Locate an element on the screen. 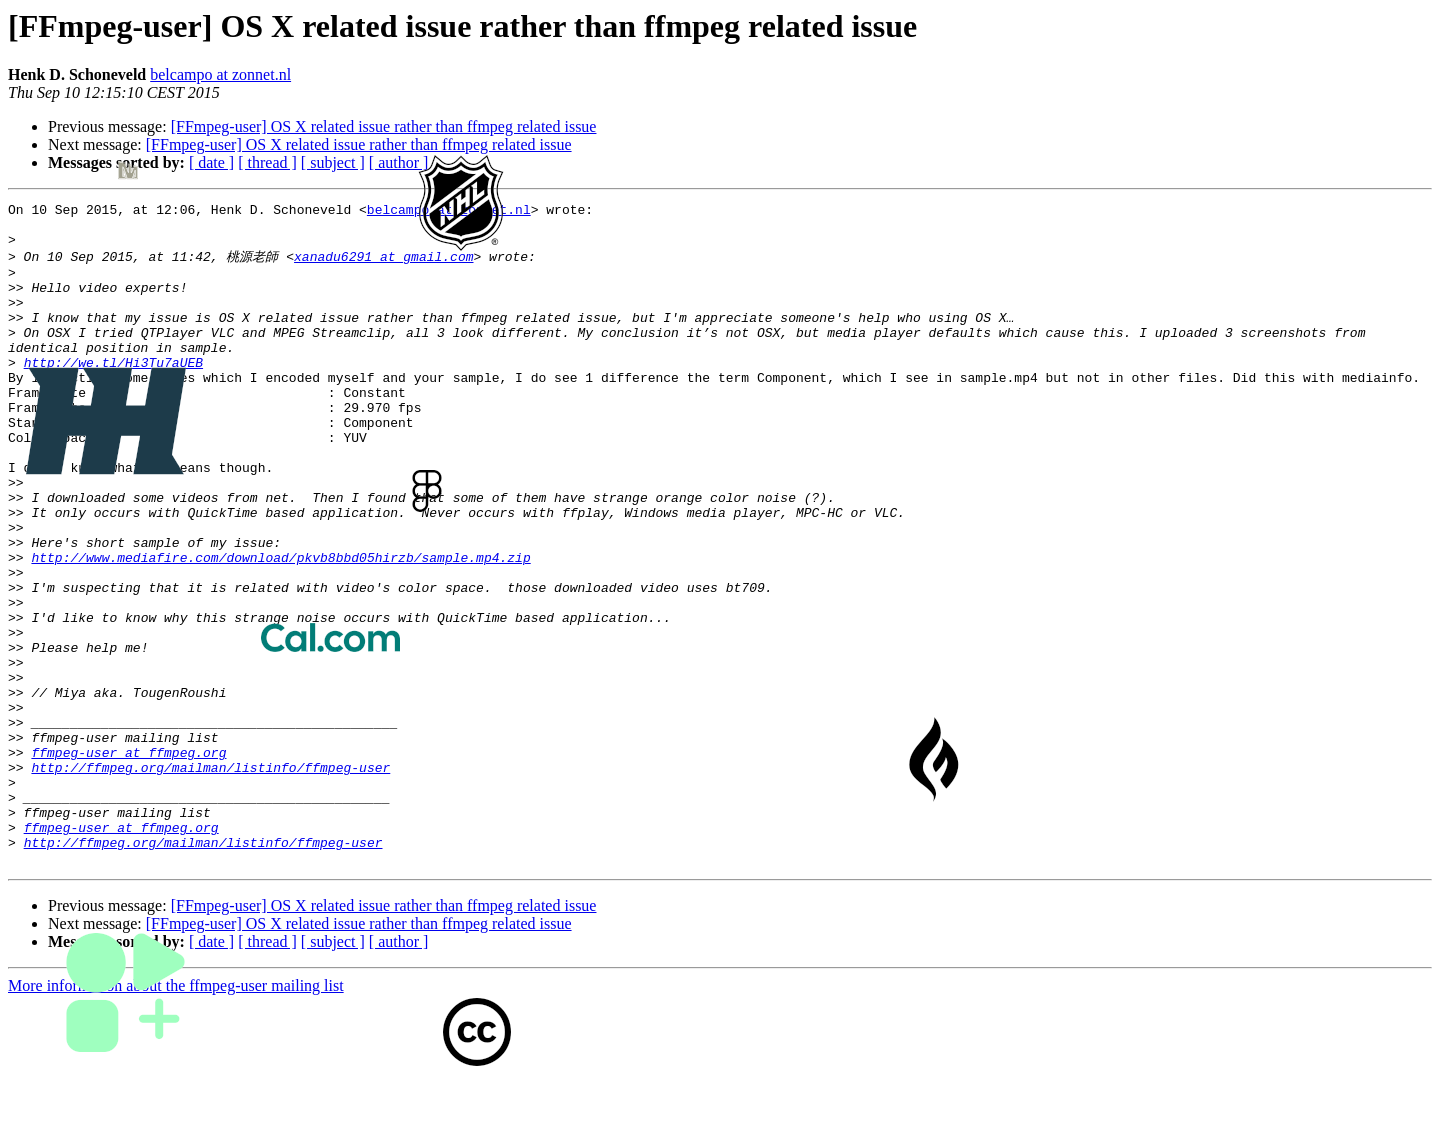 The height and width of the screenshot is (1133, 1440). gripfire brand logo is located at coordinates (936, 759).